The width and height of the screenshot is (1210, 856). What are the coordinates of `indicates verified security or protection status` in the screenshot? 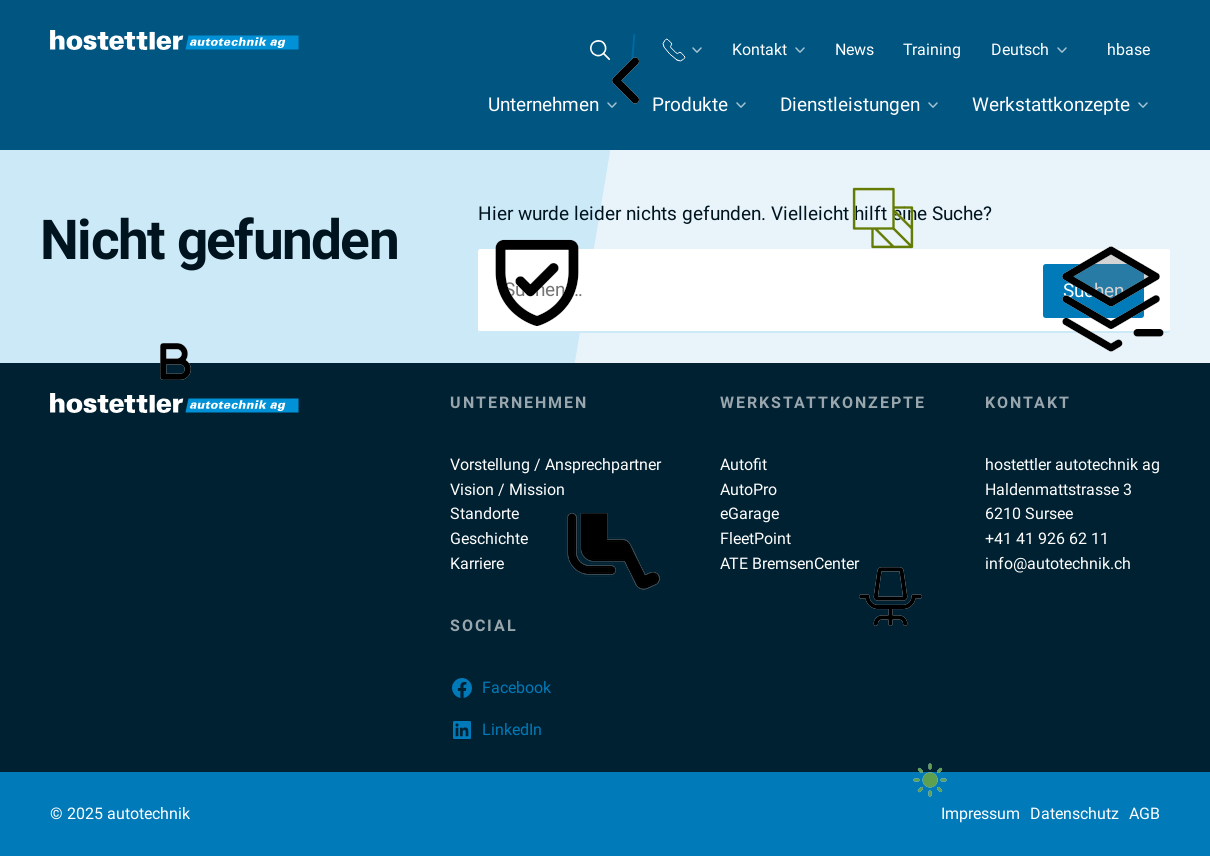 It's located at (537, 278).